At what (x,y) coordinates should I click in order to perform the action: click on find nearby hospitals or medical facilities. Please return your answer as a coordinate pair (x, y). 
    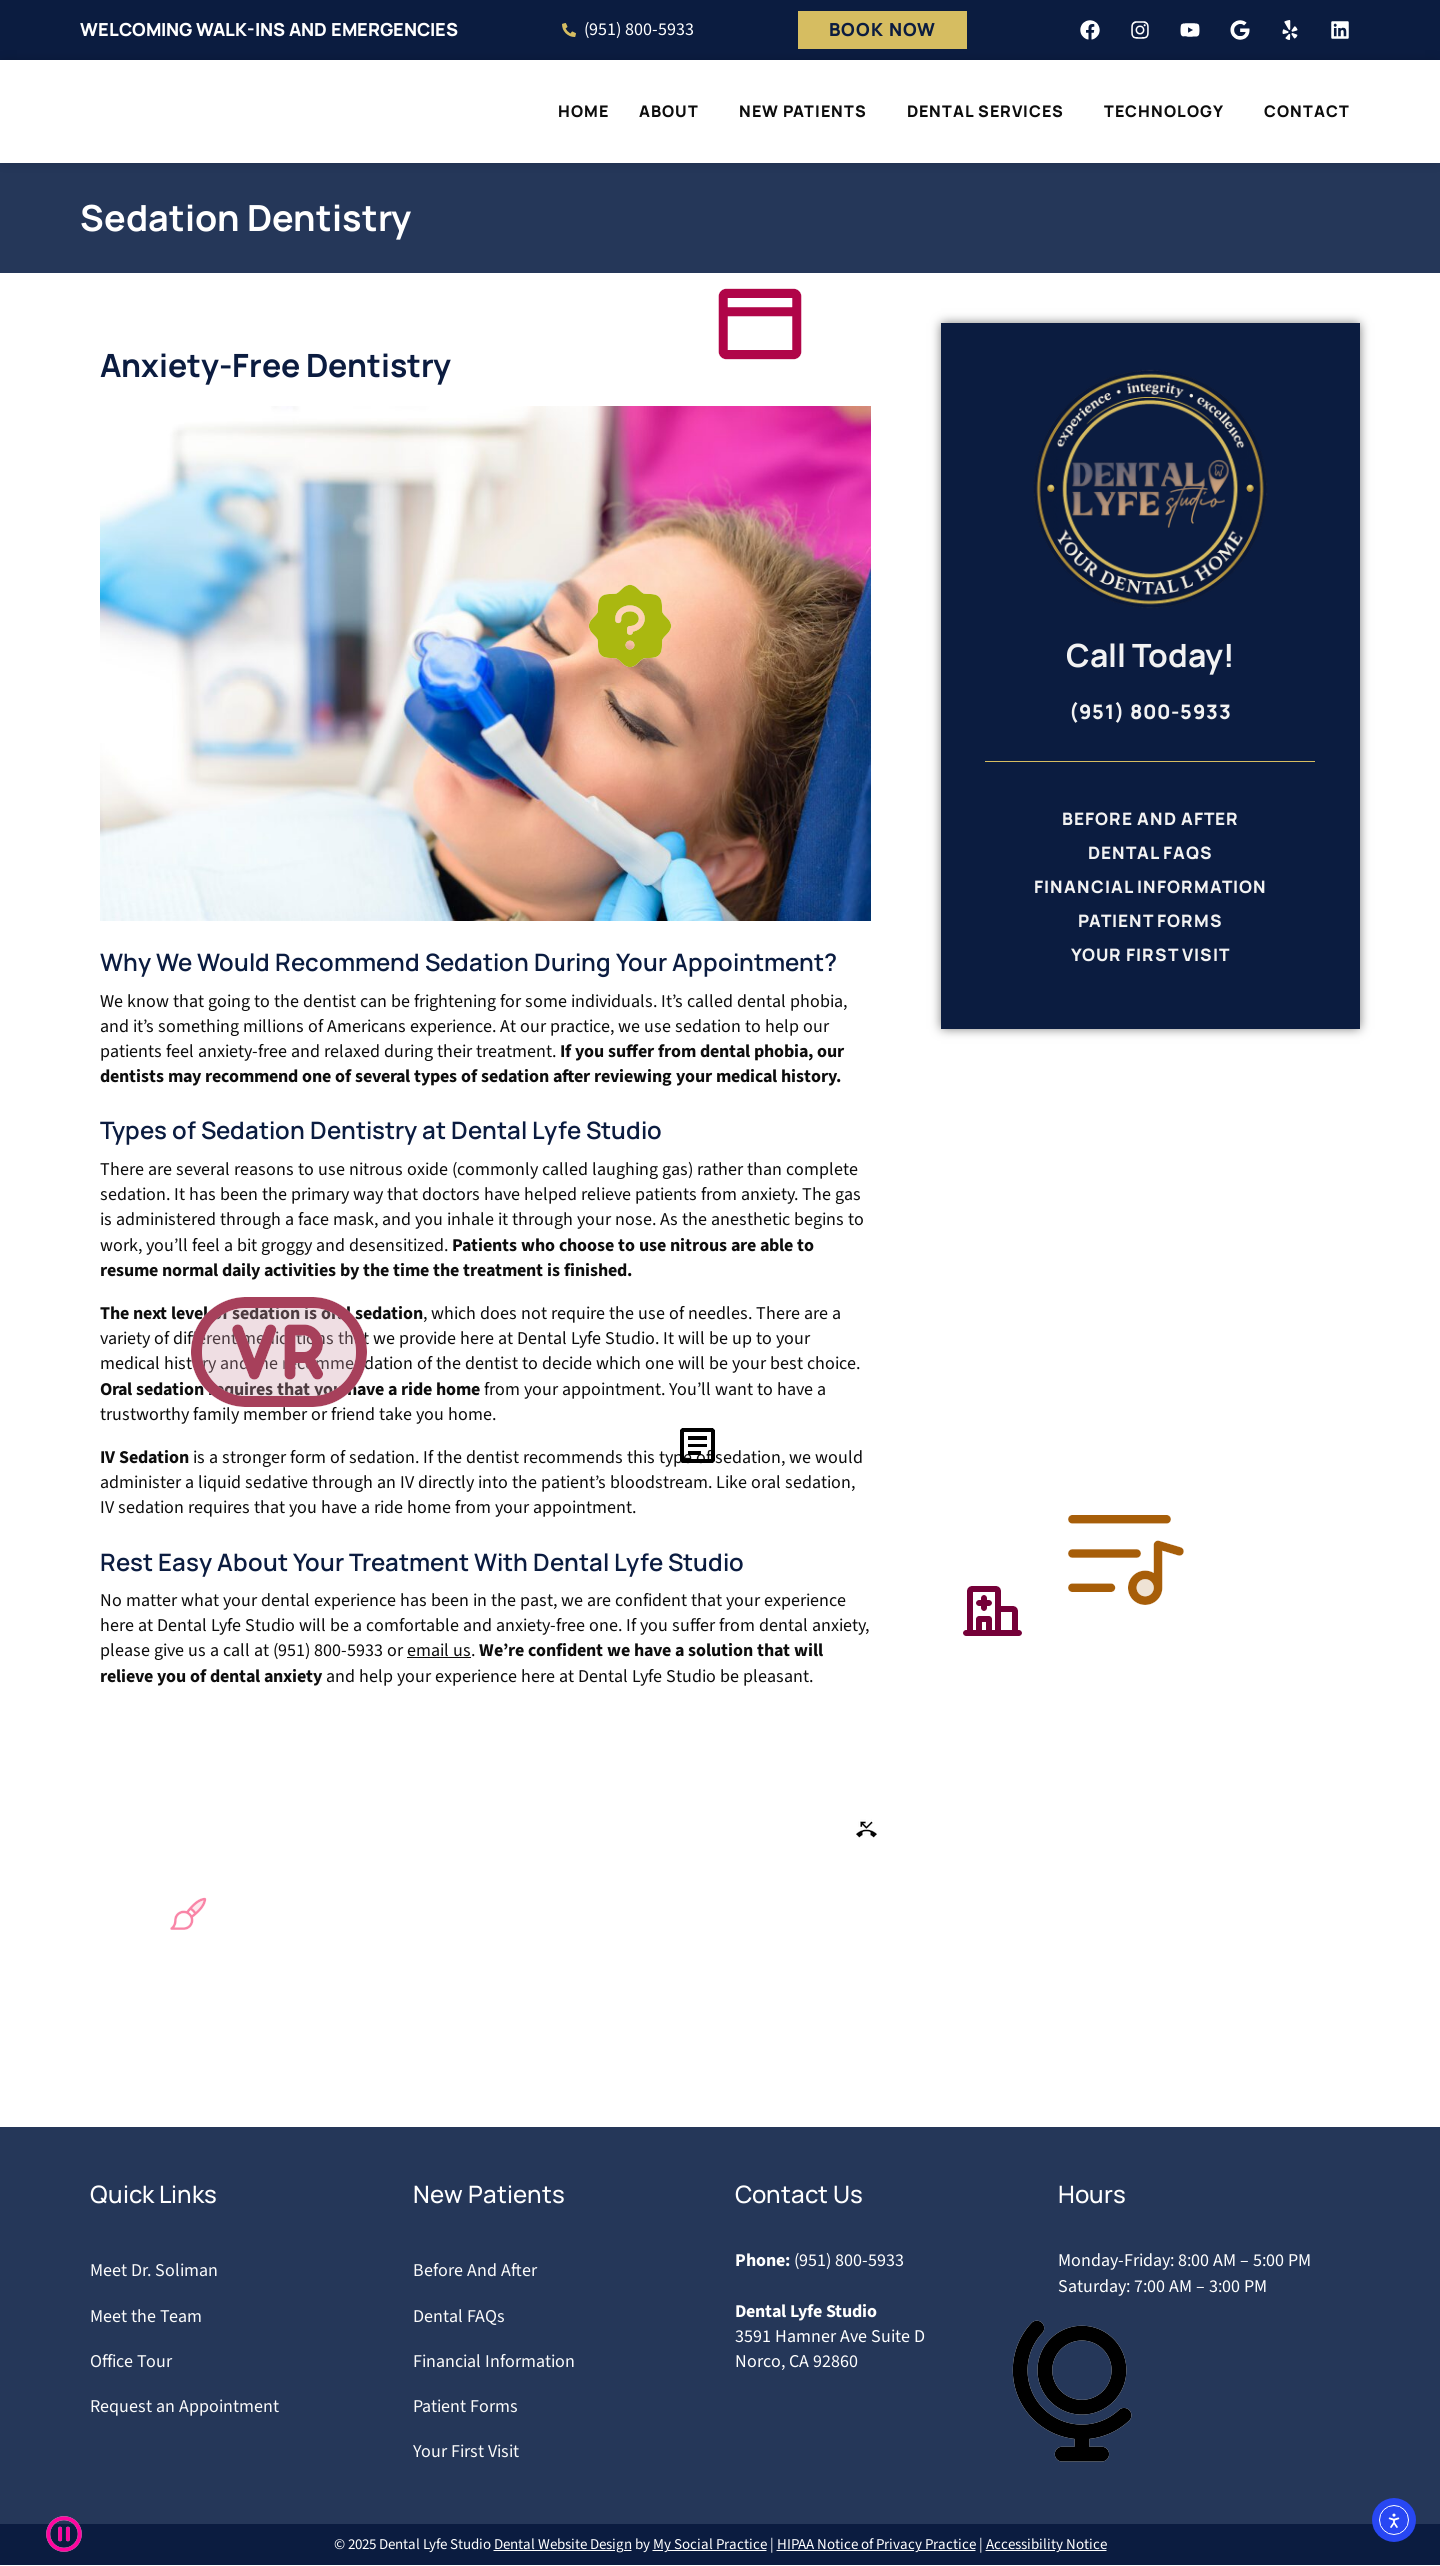
    Looking at the image, I should click on (990, 1611).